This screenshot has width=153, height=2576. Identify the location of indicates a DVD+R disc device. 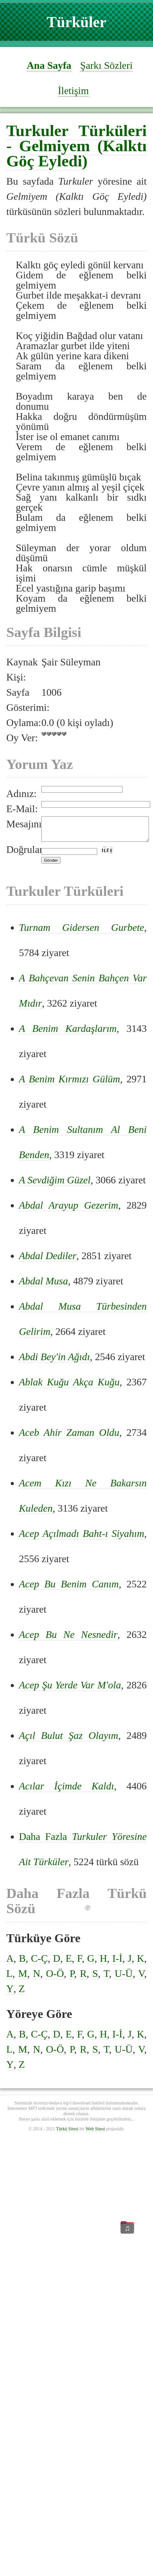
(88, 1908).